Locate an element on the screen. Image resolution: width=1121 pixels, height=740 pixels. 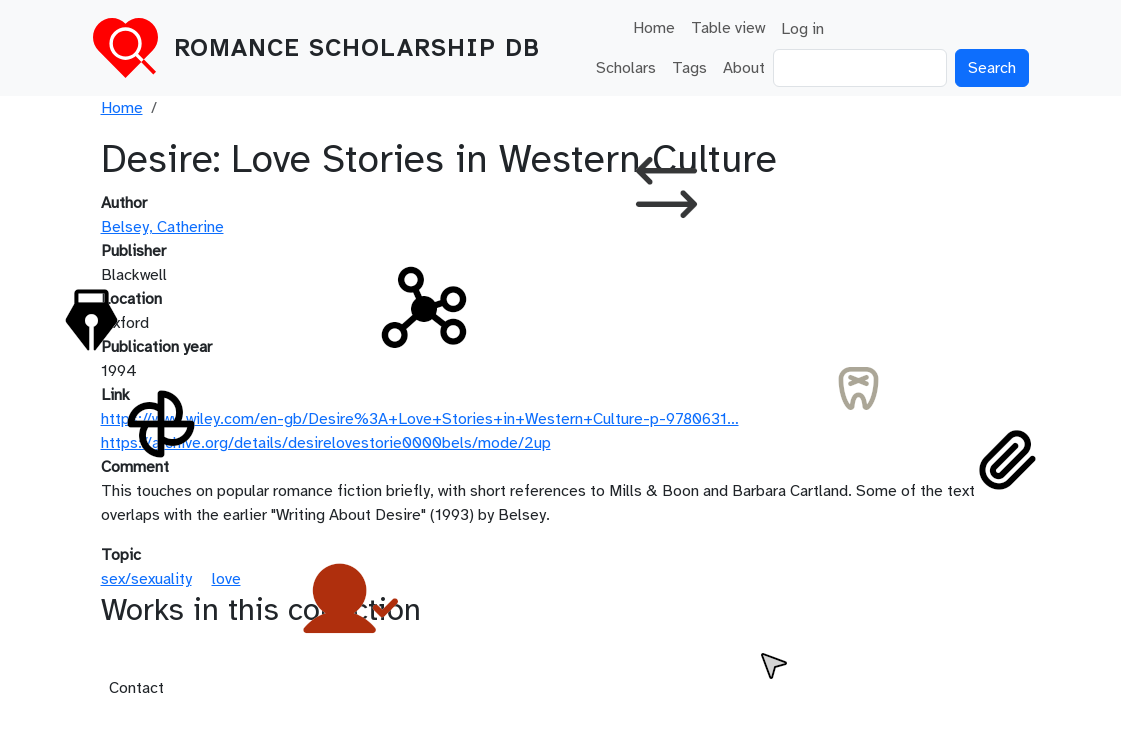
access drawing or illustration tools is located at coordinates (91, 319).